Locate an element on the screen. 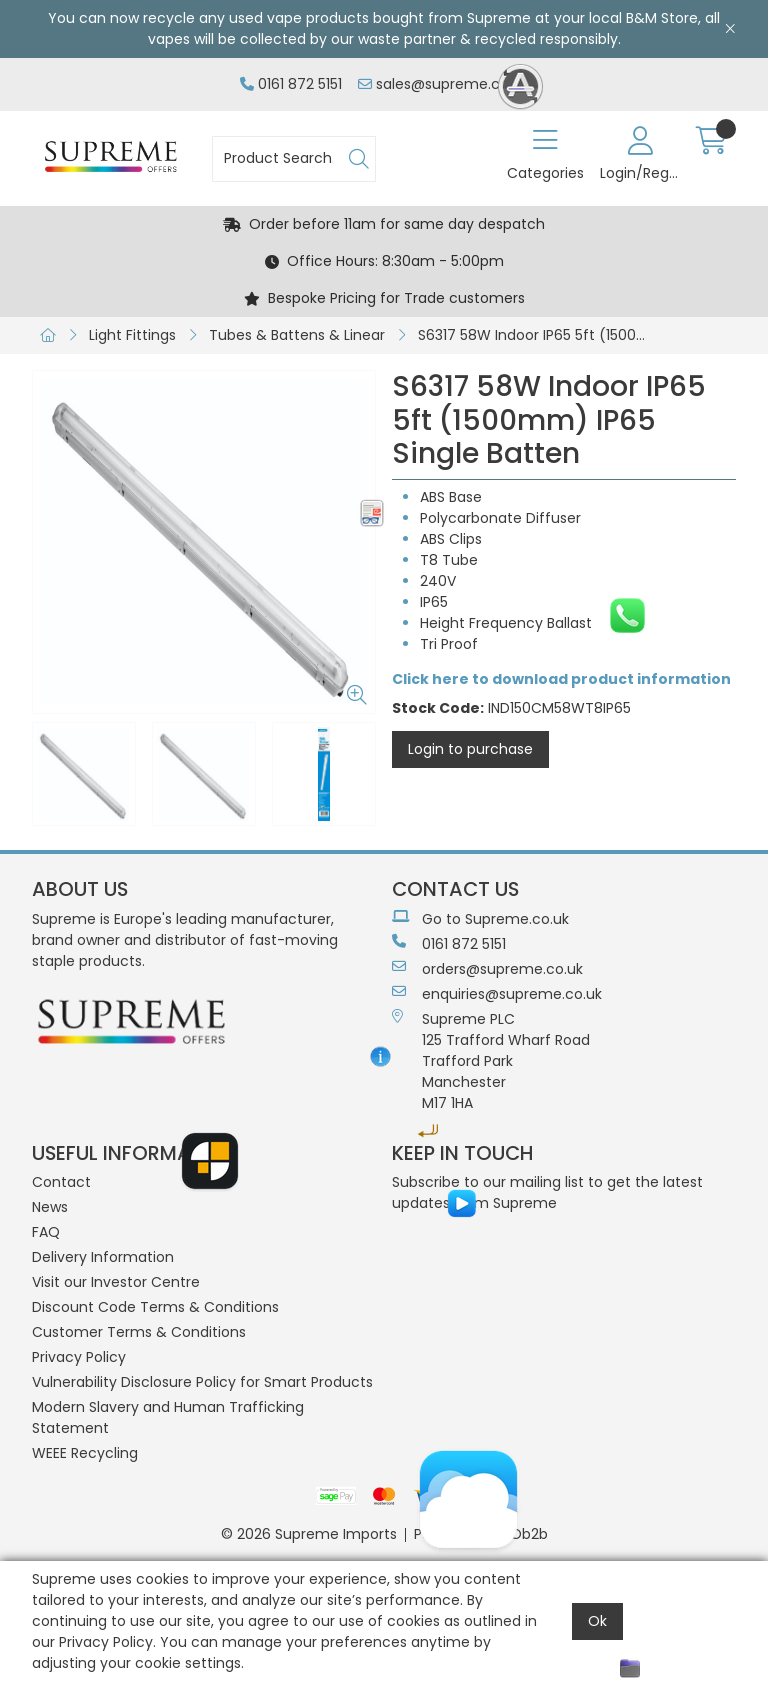 The width and height of the screenshot is (768, 1682). access iCloud account settings is located at coordinates (468, 1499).